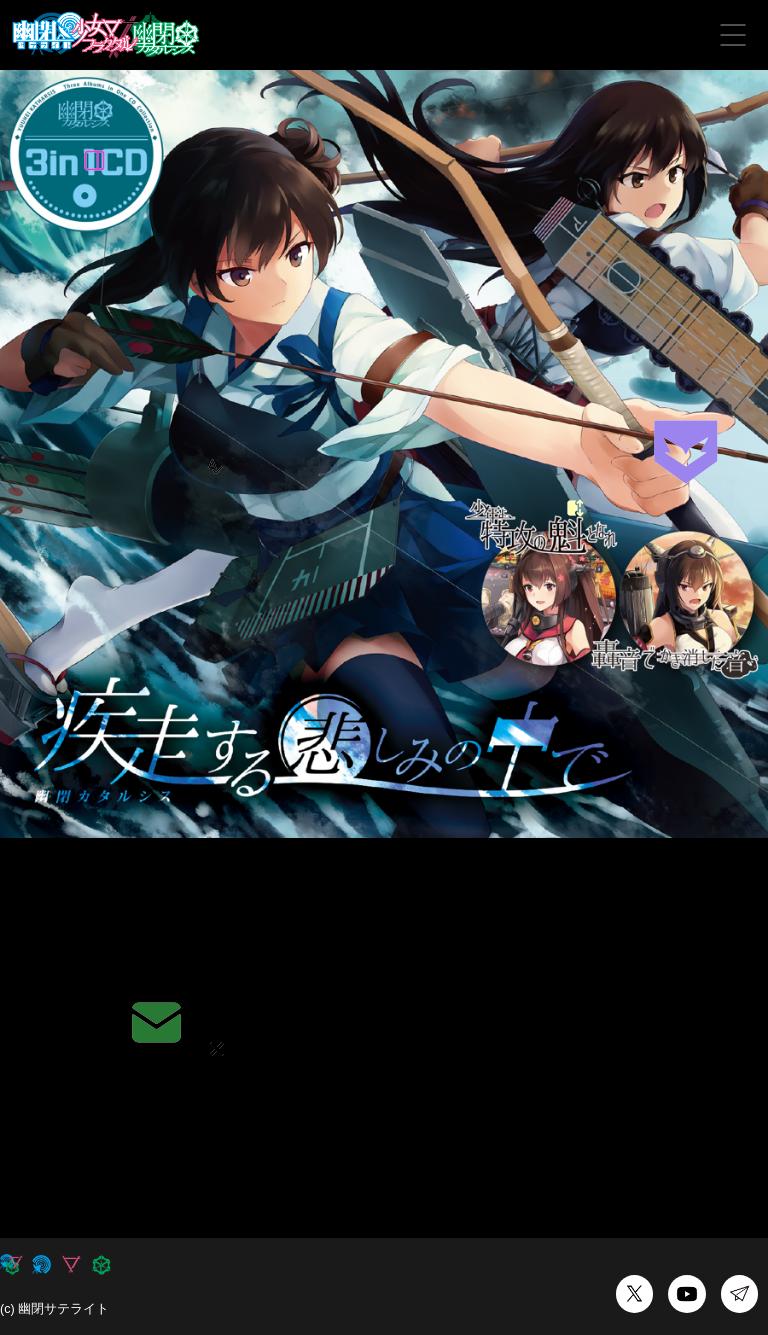 The height and width of the screenshot is (1335, 768). Describe the element at coordinates (686, 452) in the screenshot. I see `indicates membership in Discord's HypeSquad House of Bravery` at that location.